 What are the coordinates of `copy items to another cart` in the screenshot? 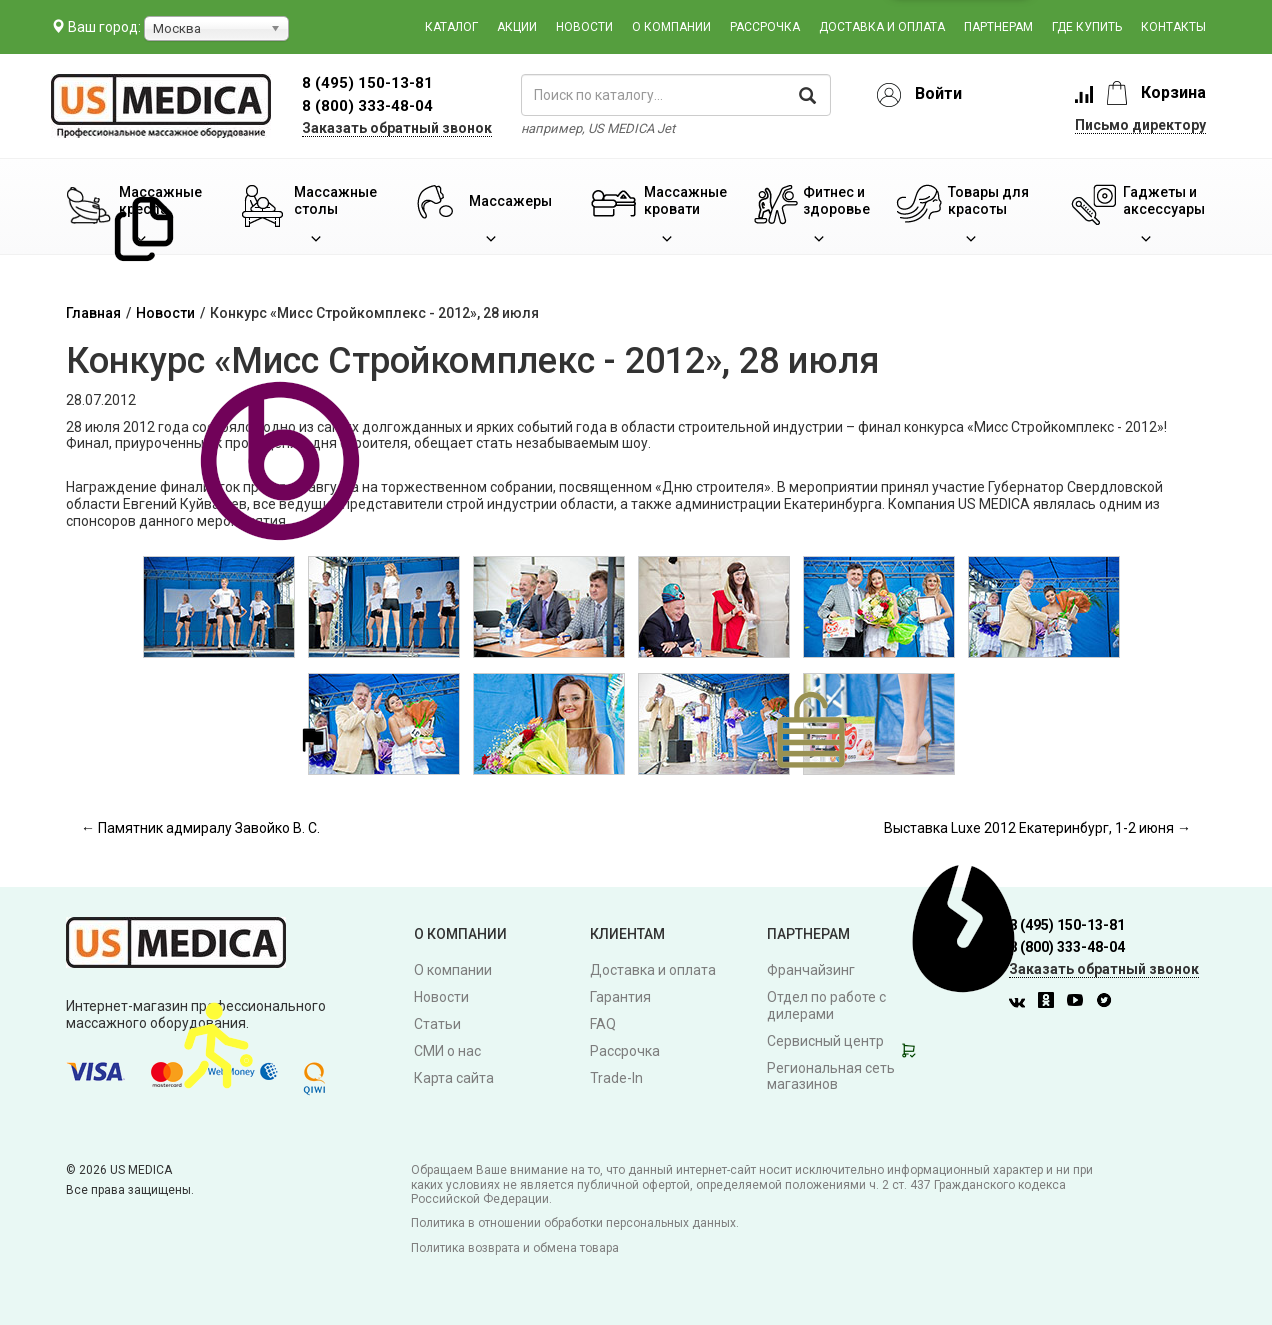 It's located at (908, 1050).